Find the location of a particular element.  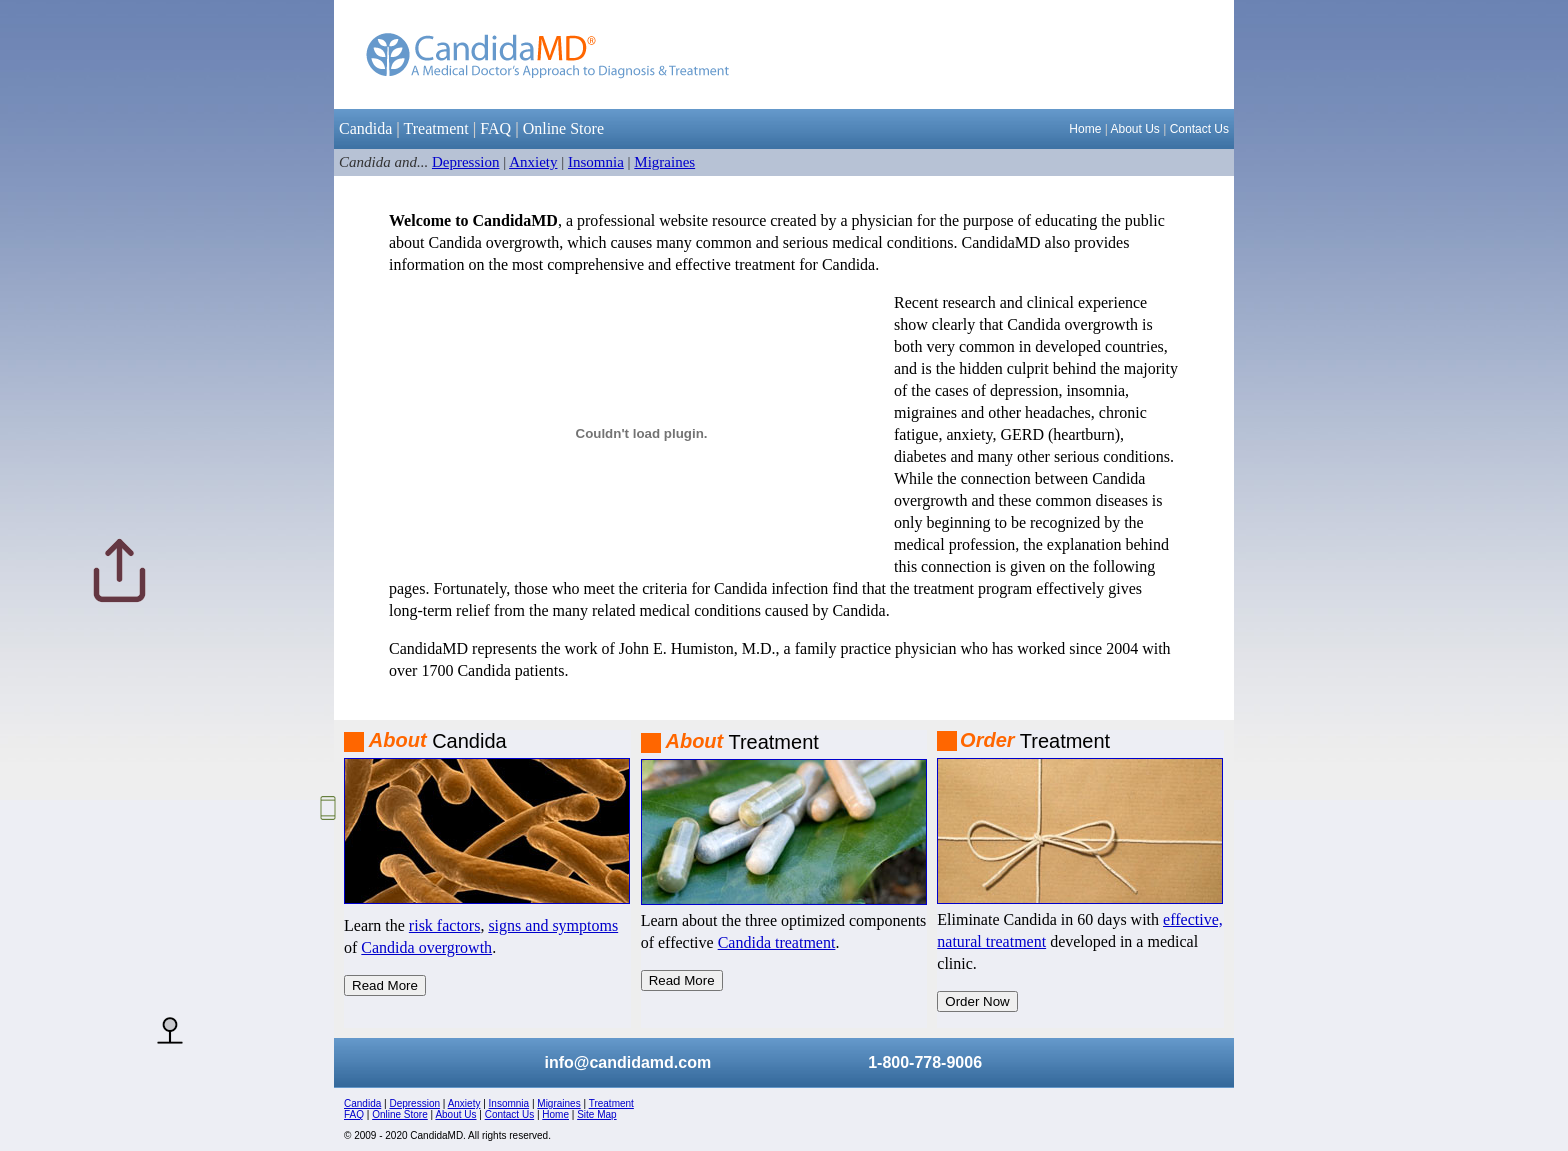

indicates mobile device or smartphone is located at coordinates (328, 808).